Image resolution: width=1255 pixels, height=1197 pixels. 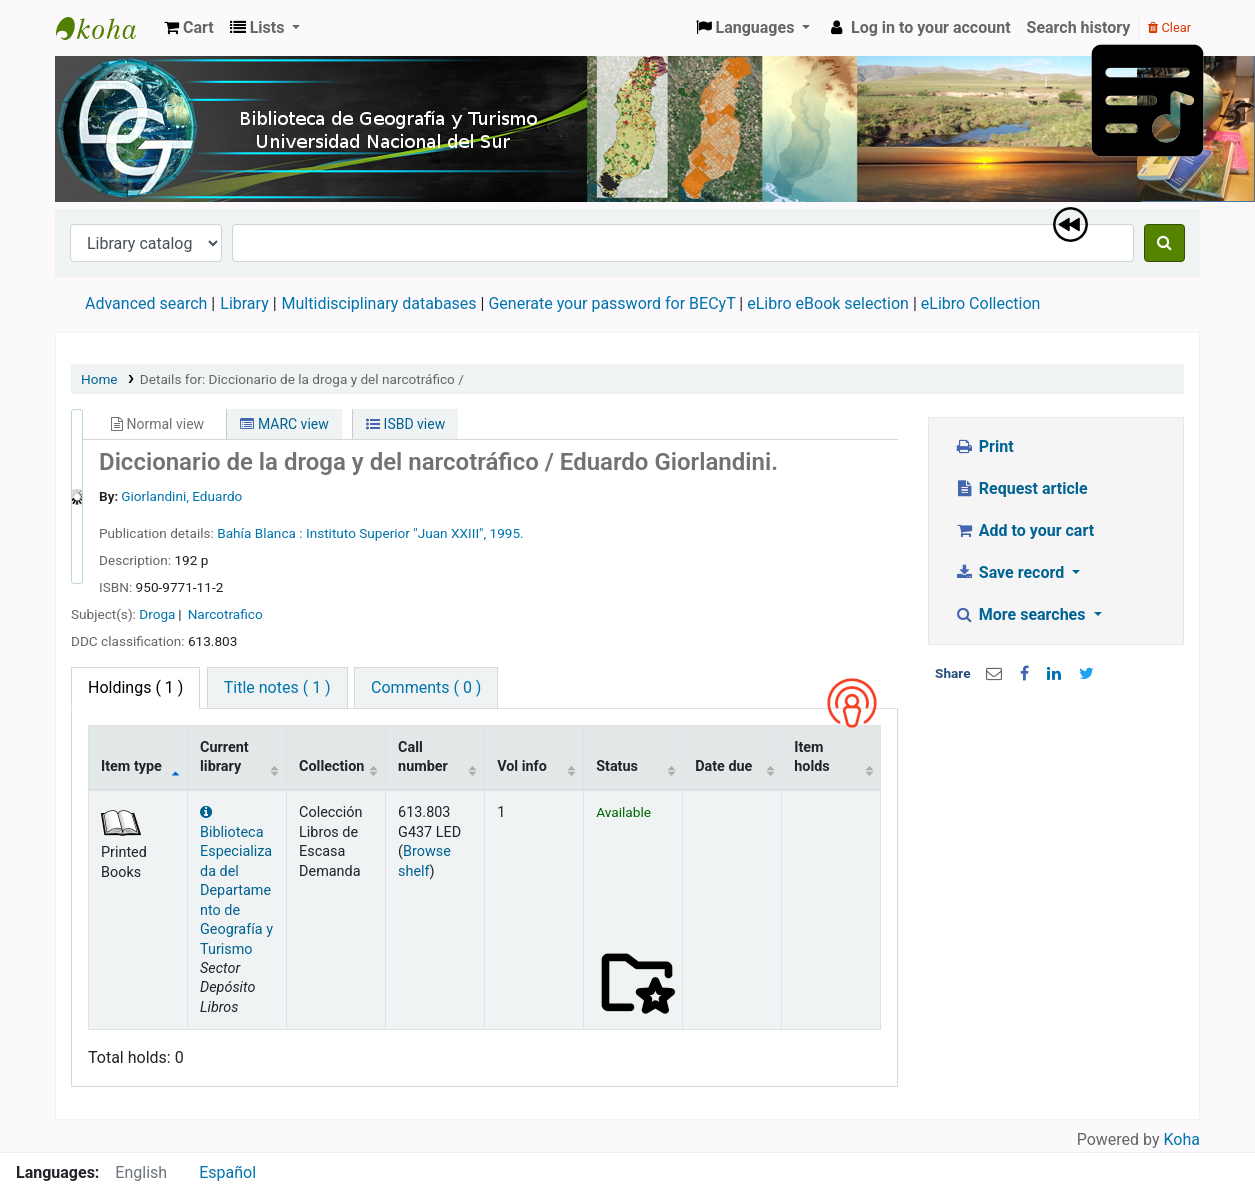 I want to click on open apple podcasts, so click(x=852, y=703).